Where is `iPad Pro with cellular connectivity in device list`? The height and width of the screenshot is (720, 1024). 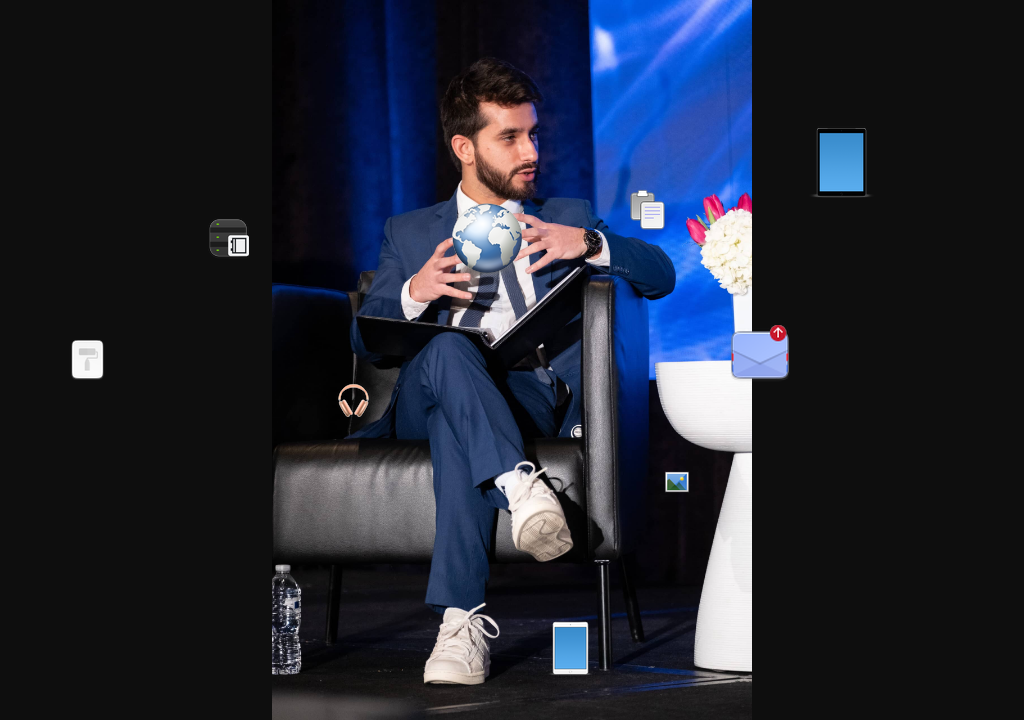 iPad Pro with cellular connectivity in device list is located at coordinates (841, 162).